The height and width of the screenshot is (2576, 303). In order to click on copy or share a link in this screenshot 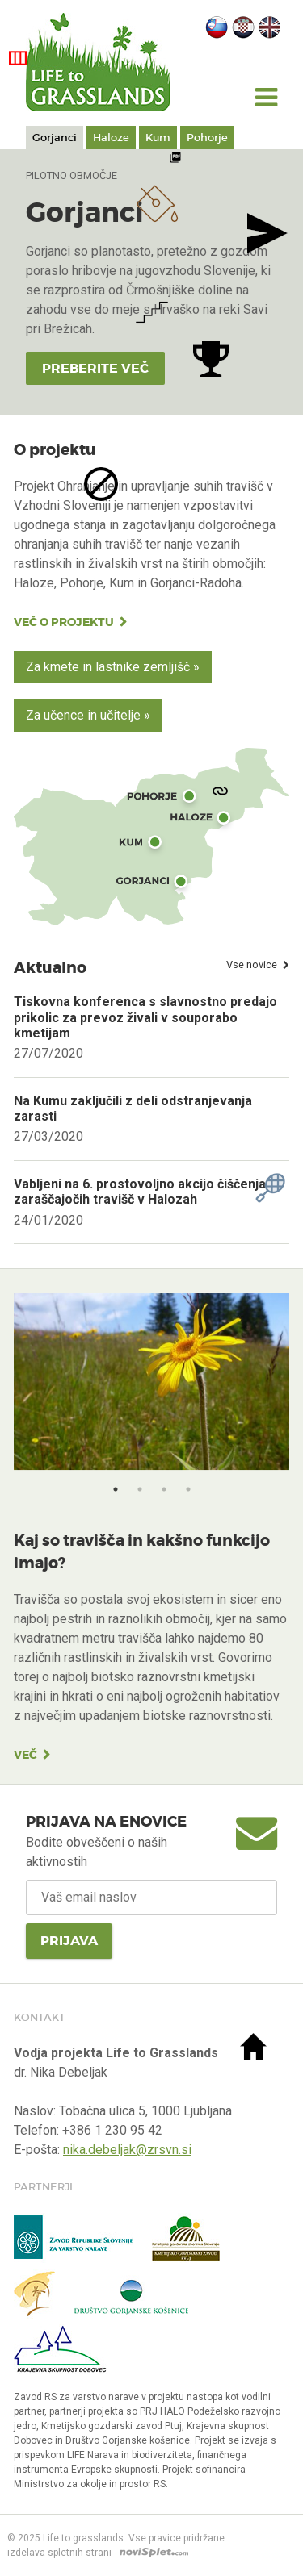, I will do `click(220, 791)`.